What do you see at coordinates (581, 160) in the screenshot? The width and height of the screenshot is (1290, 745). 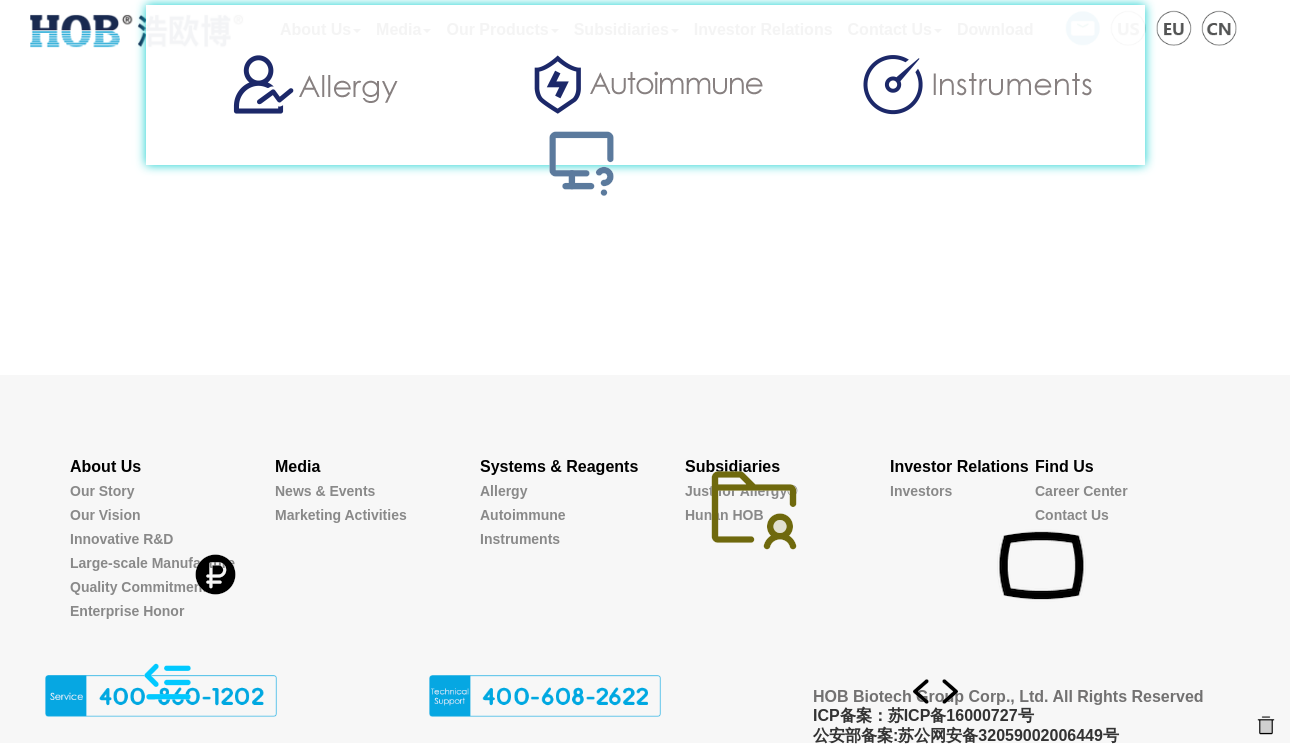 I see `get help with desktop or computer settings` at bounding box center [581, 160].